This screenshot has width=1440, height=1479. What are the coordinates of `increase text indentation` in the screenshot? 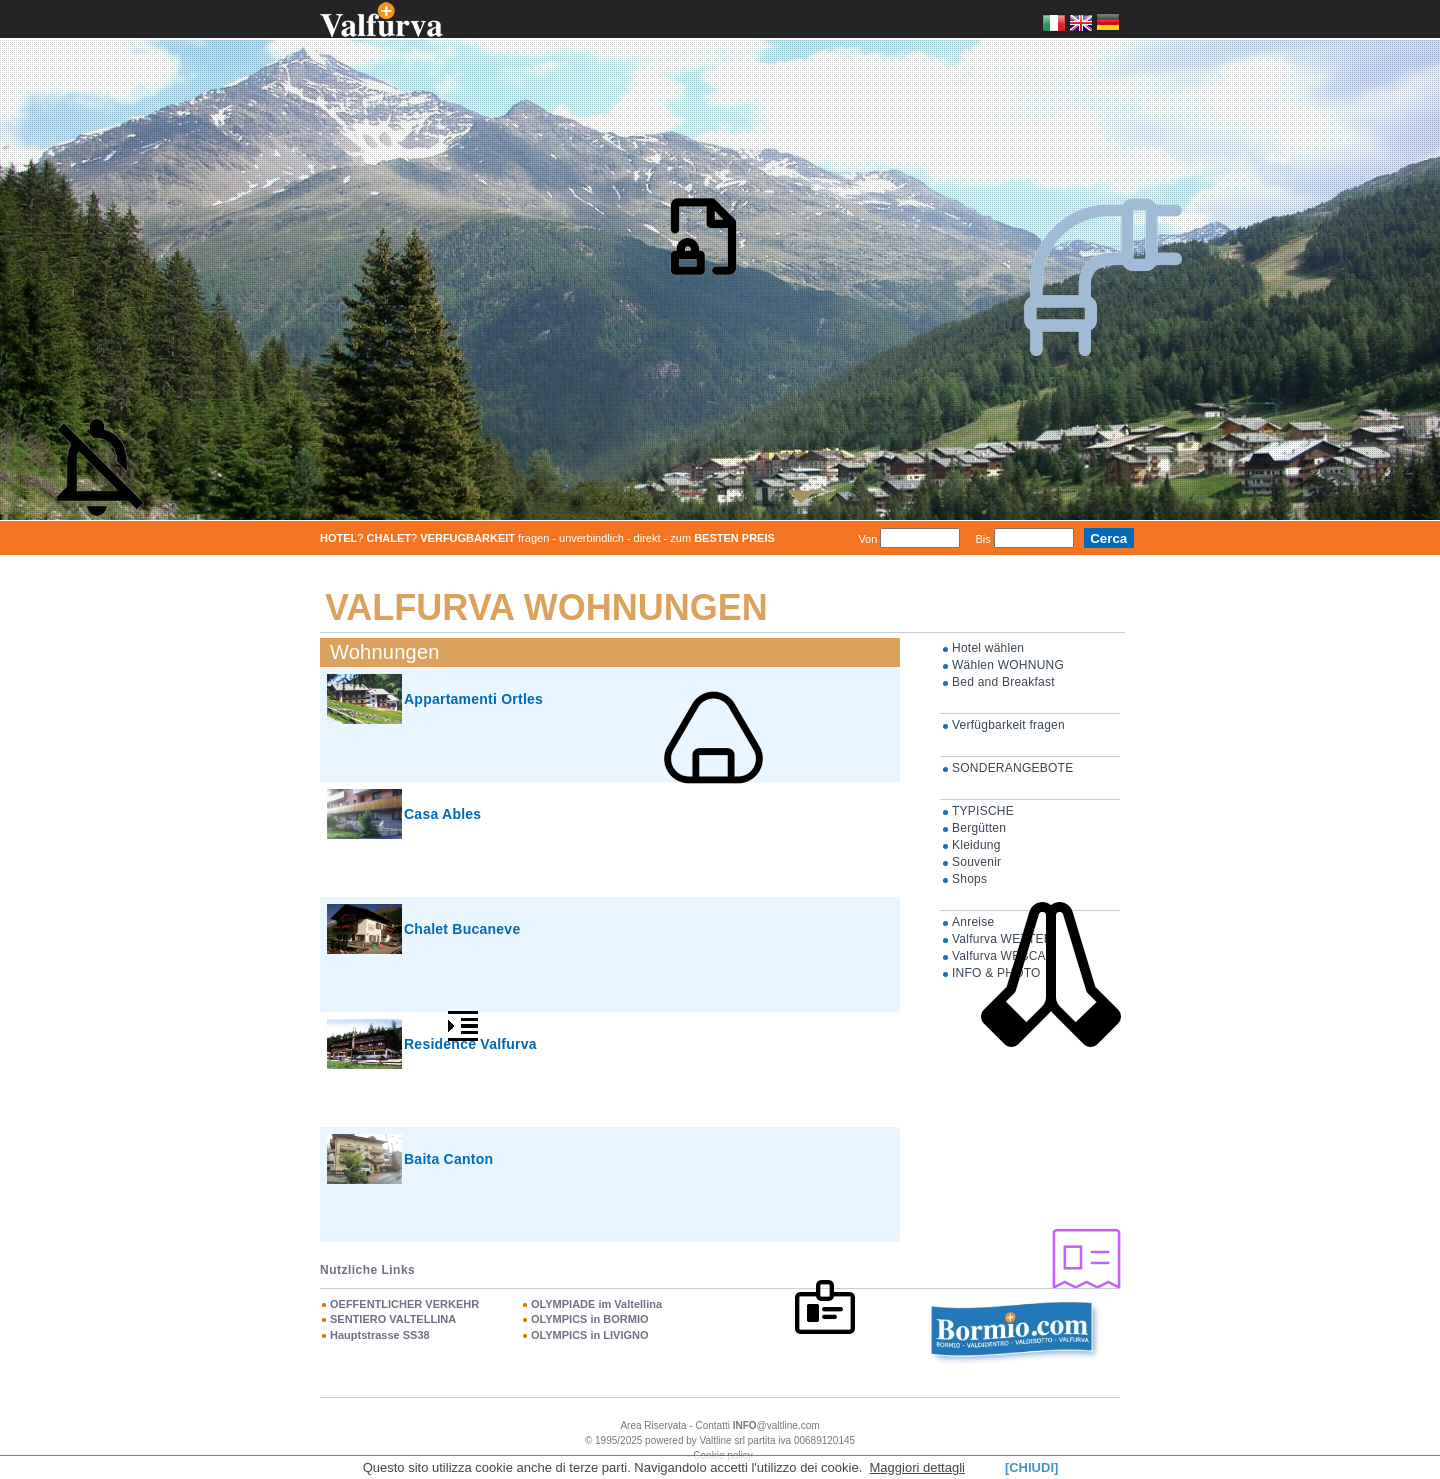 It's located at (463, 1026).